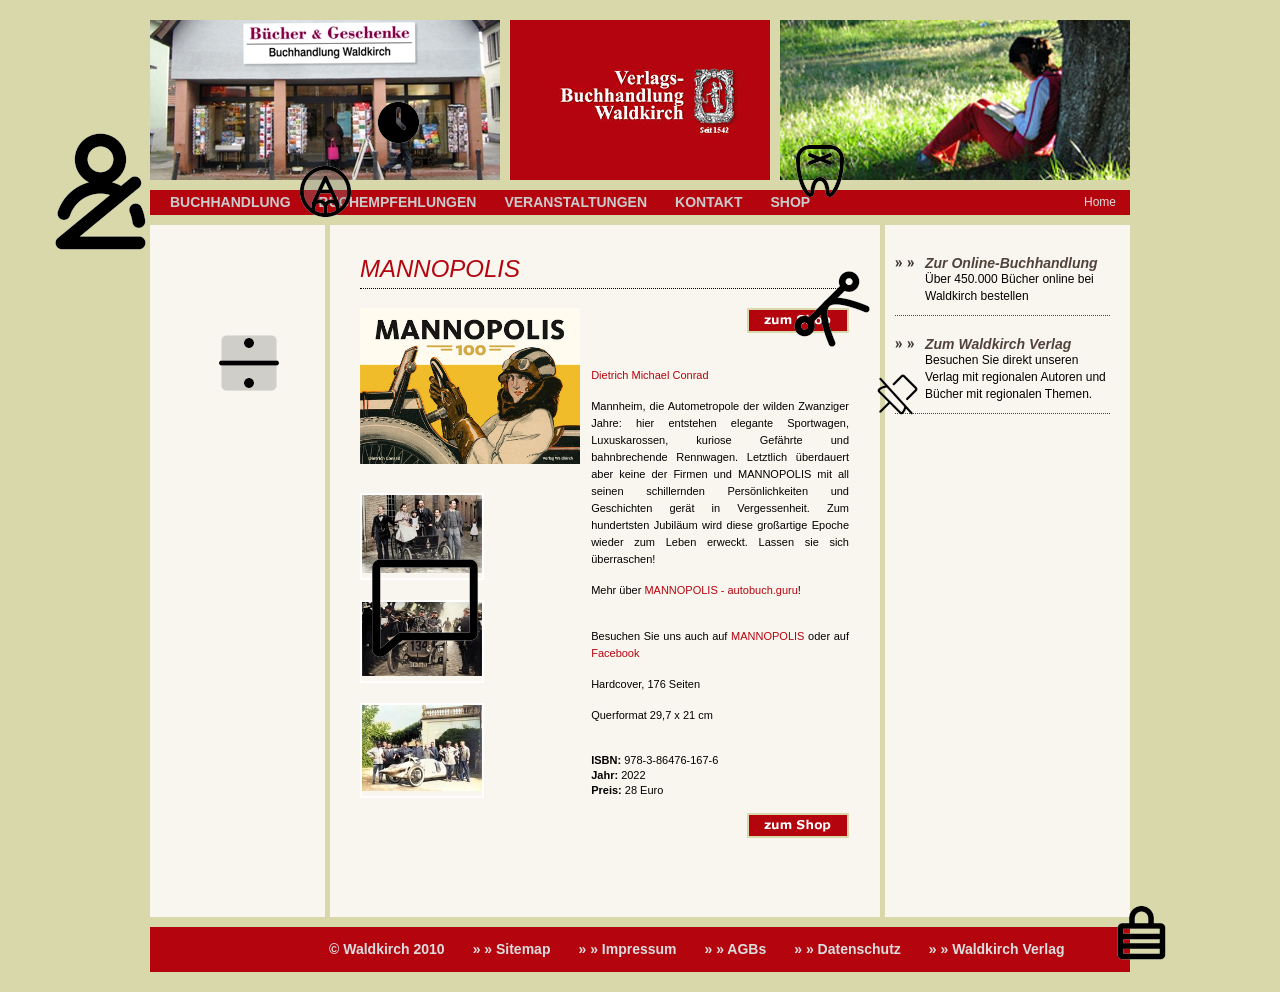 This screenshot has width=1280, height=992. I want to click on access tangent or derivative tools in a math application, so click(832, 309).